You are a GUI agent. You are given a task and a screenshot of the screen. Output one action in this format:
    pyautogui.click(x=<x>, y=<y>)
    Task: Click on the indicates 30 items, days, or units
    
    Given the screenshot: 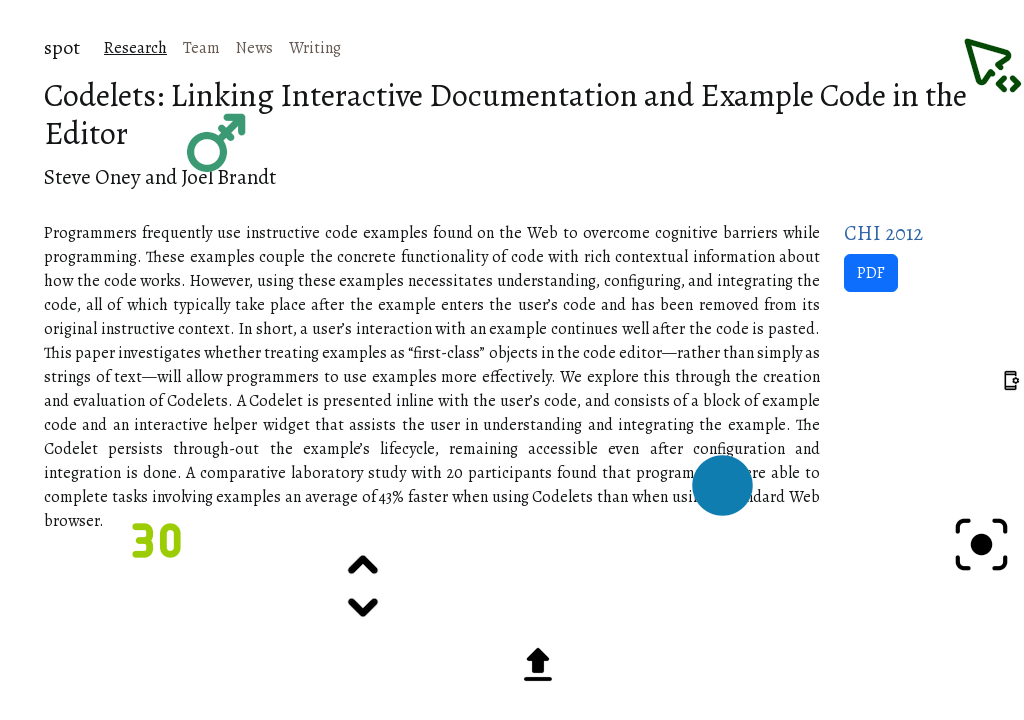 What is the action you would take?
    pyautogui.click(x=156, y=540)
    